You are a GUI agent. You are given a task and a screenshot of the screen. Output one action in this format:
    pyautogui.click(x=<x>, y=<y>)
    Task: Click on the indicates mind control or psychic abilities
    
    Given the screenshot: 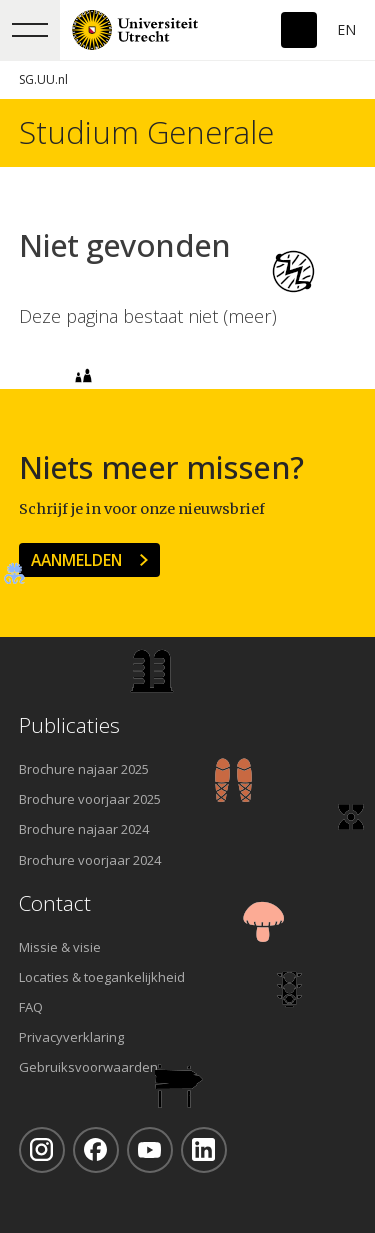 What is the action you would take?
    pyautogui.click(x=14, y=573)
    